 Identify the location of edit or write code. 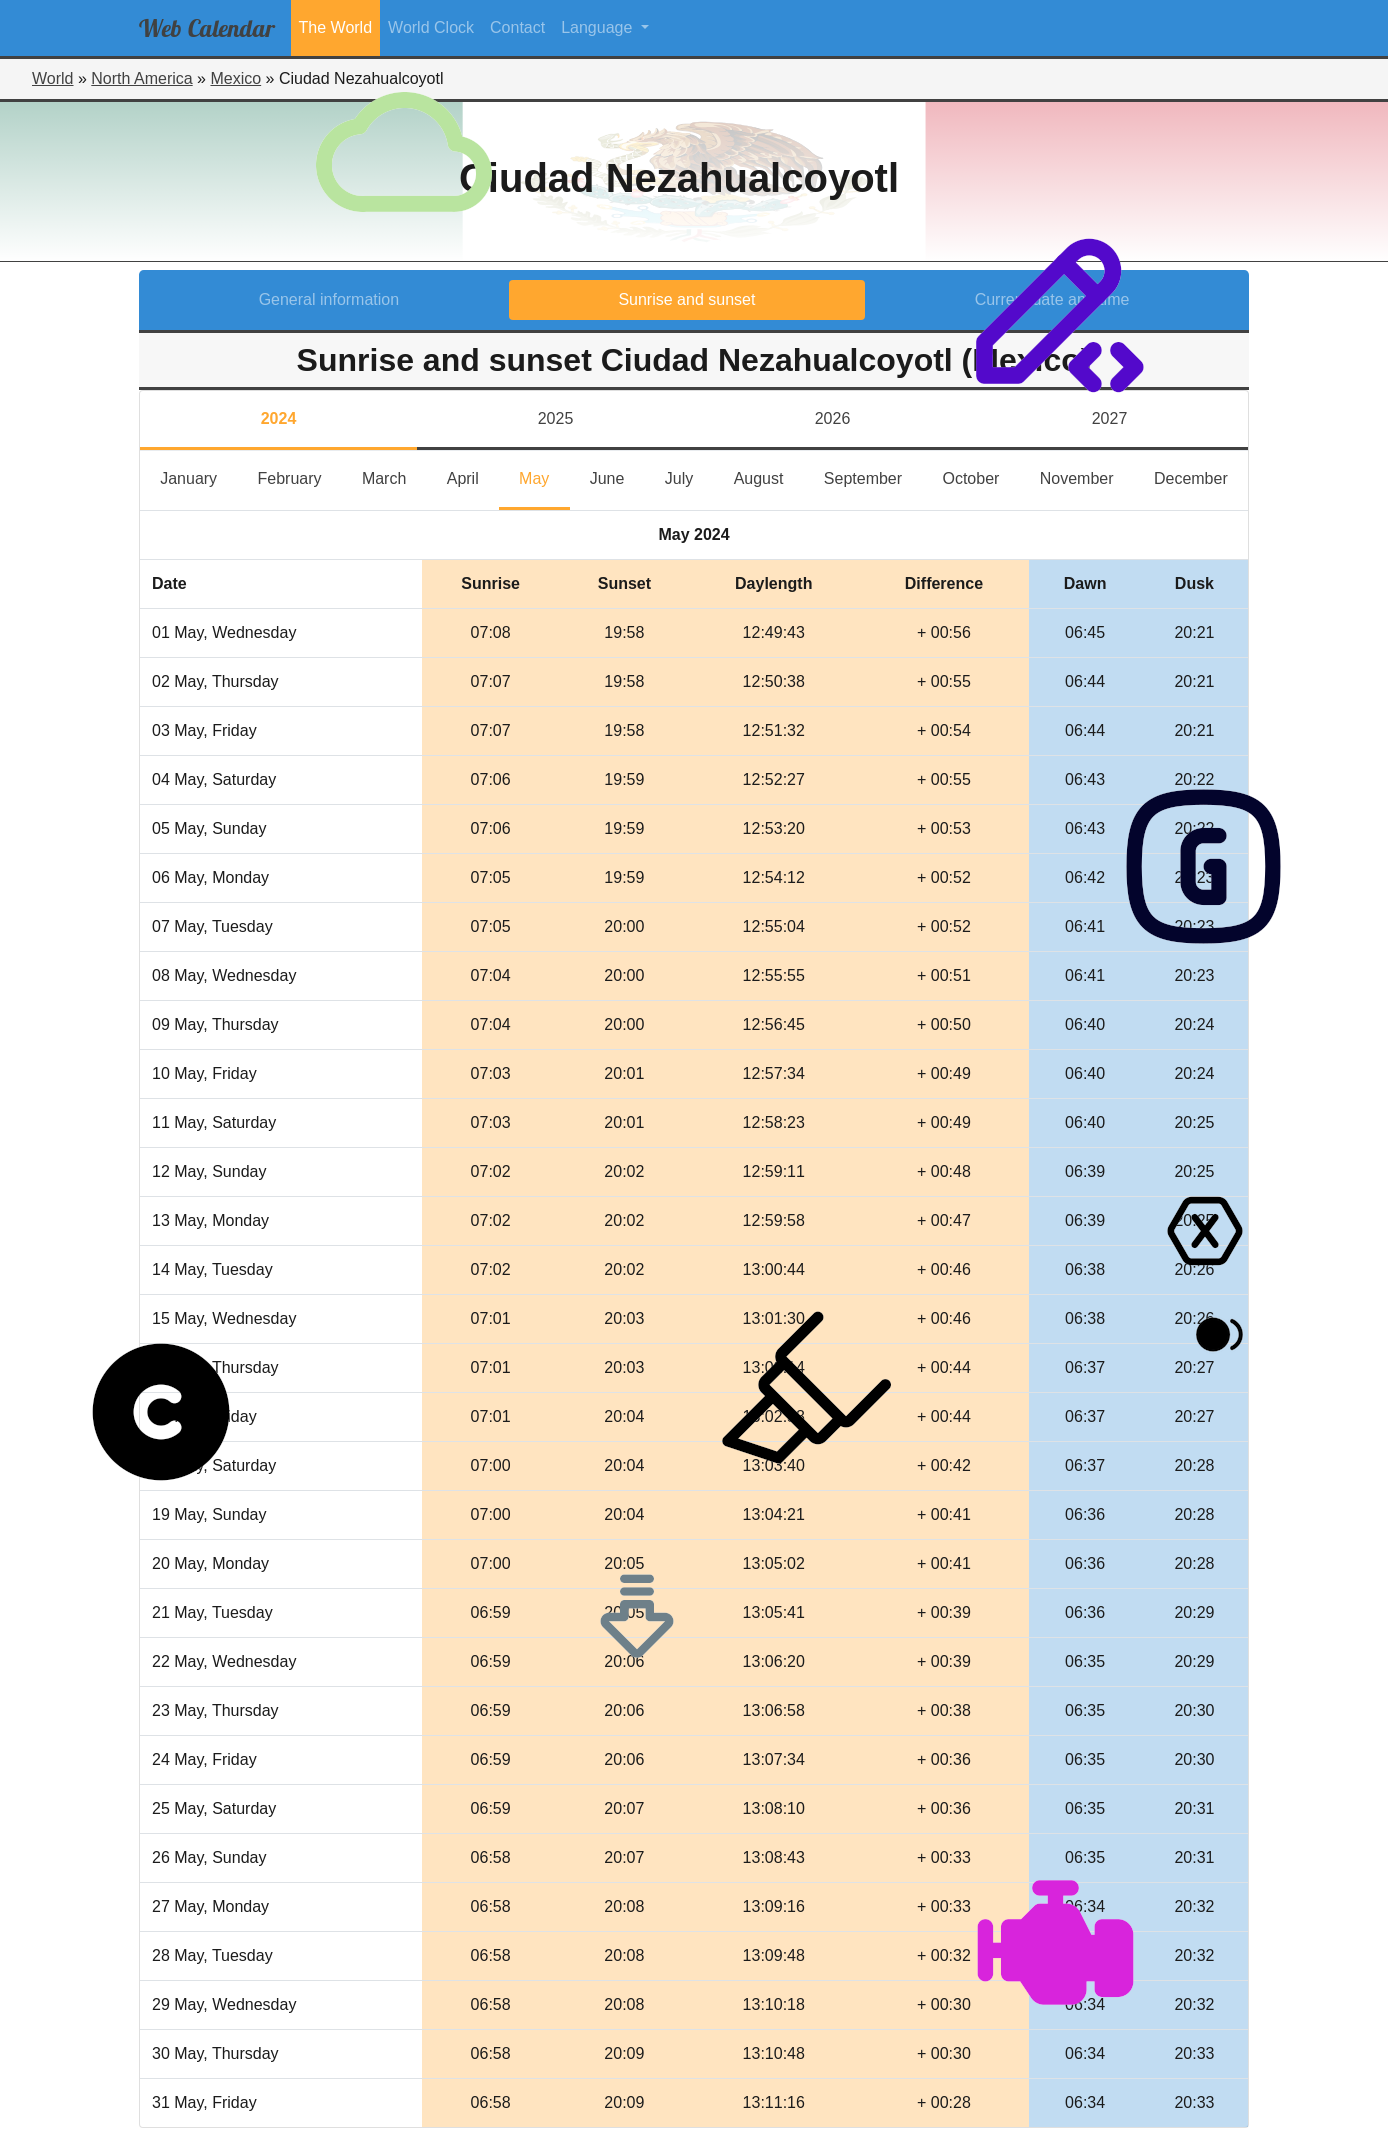
(1051, 308).